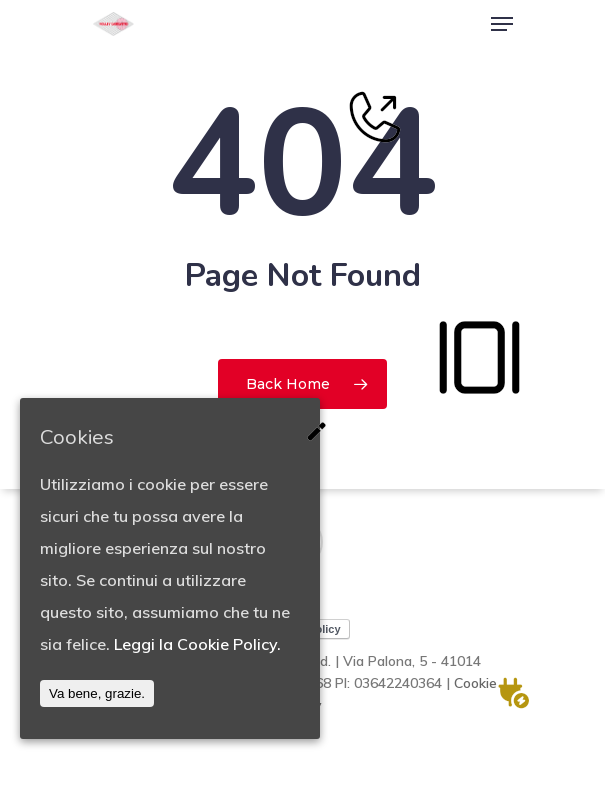  What do you see at coordinates (512, 693) in the screenshot?
I see `indicates active power connection or charging` at bounding box center [512, 693].